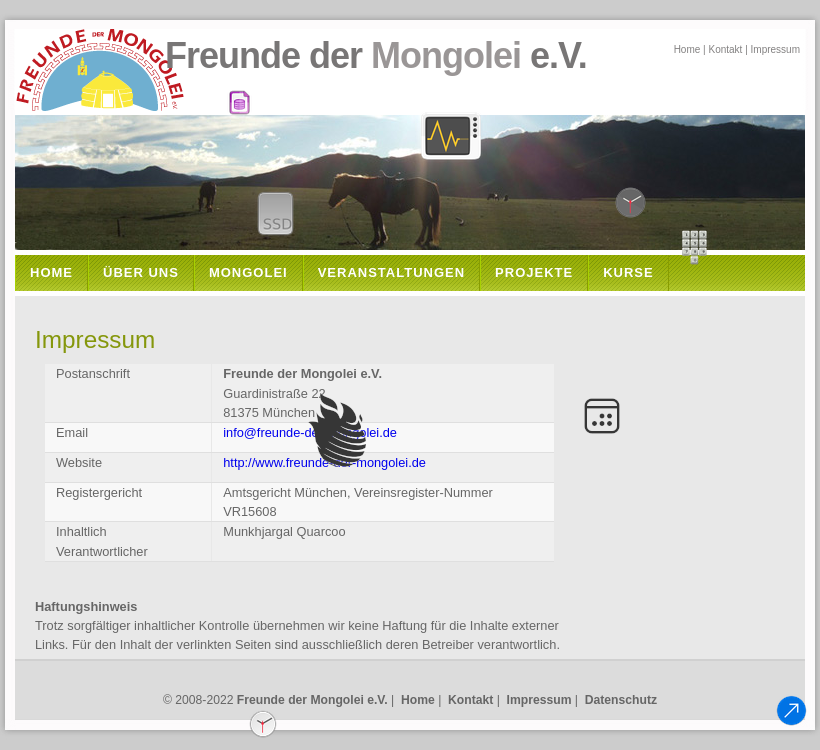 Image resolution: width=820 pixels, height=750 pixels. What do you see at coordinates (451, 136) in the screenshot?
I see `open system monitor to view resource usage` at bounding box center [451, 136].